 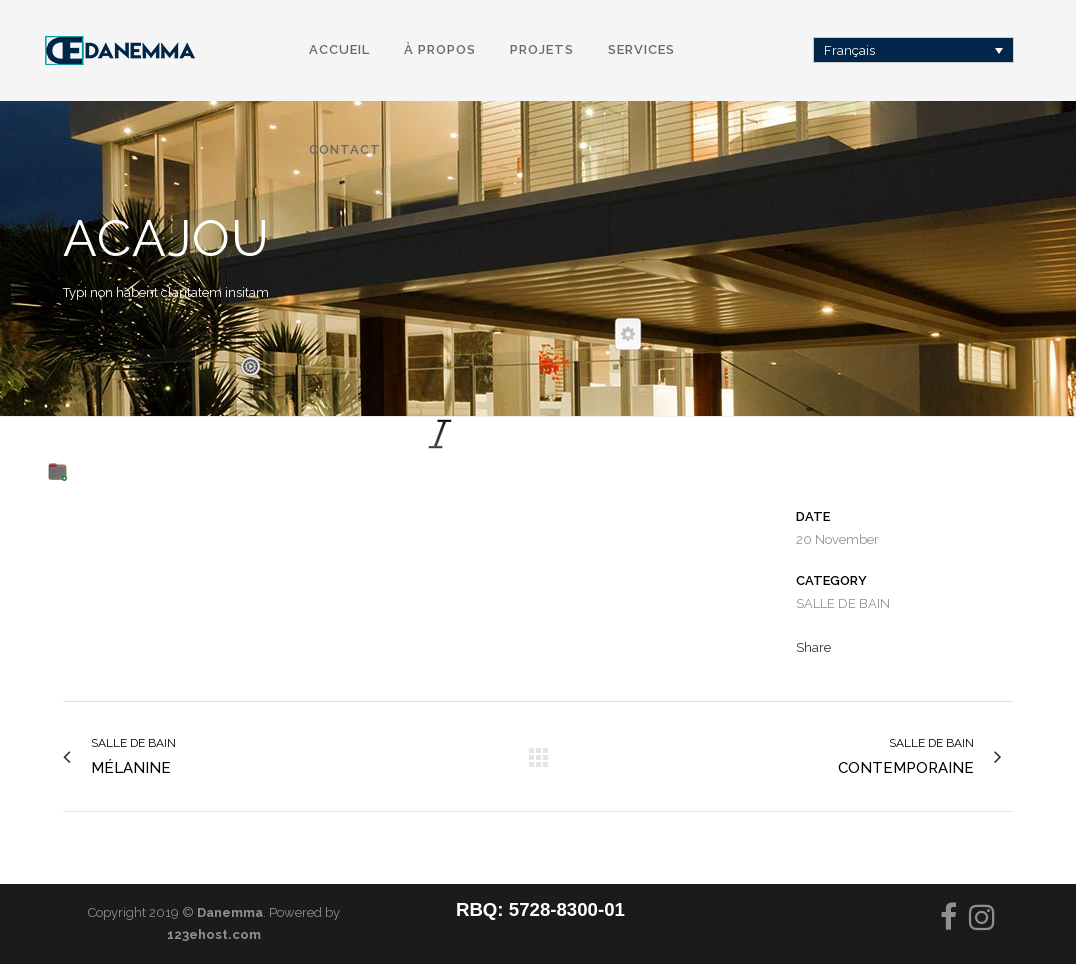 I want to click on apply italic formatting to selected text, so click(x=440, y=434).